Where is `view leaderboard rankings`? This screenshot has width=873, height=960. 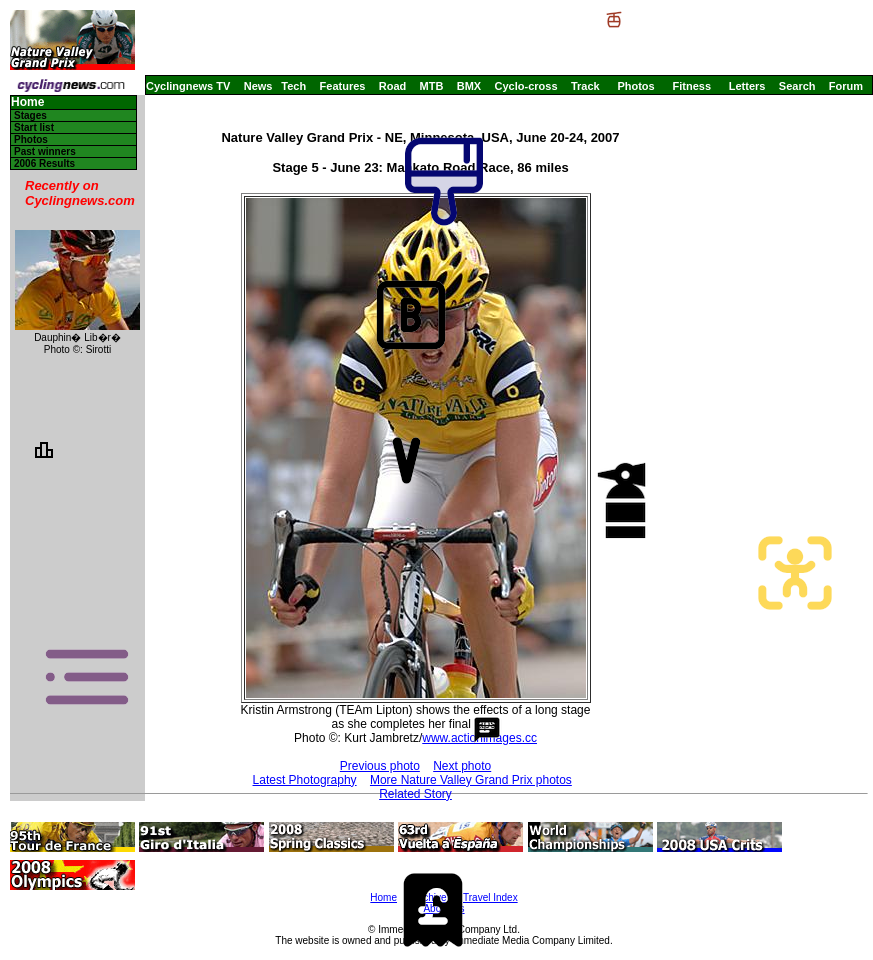 view leaderboard rankings is located at coordinates (44, 450).